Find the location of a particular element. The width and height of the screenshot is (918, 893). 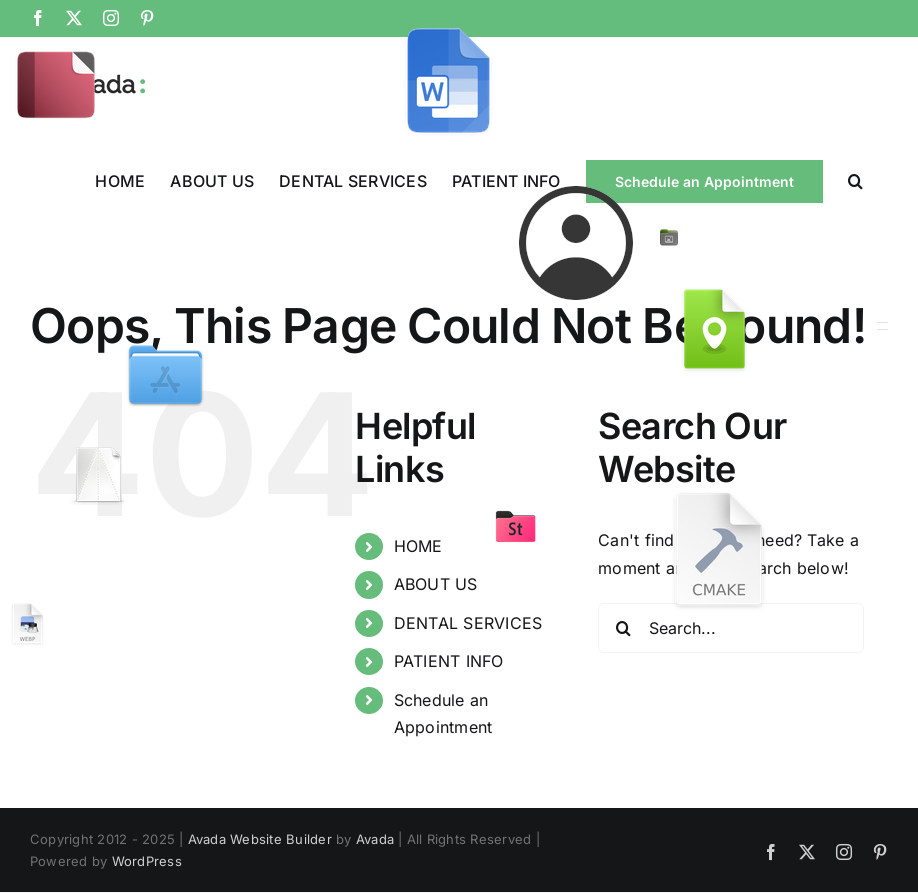

open a microsoft word document is located at coordinates (448, 80).